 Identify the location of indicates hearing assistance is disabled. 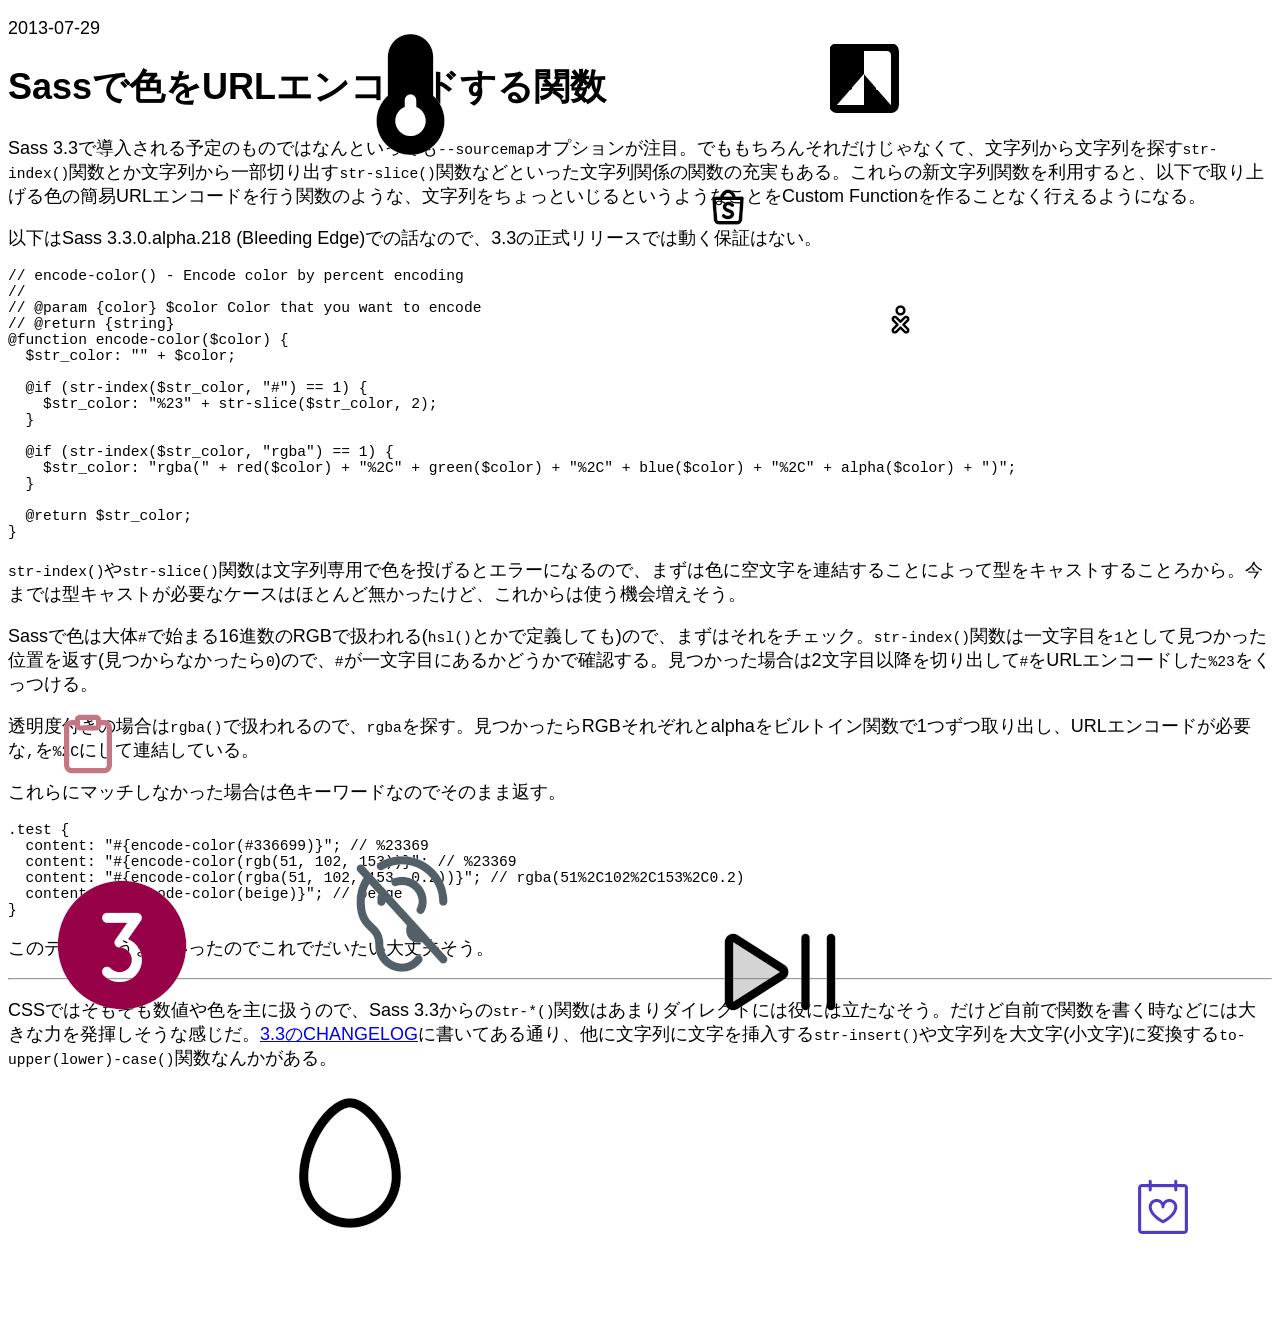
(402, 914).